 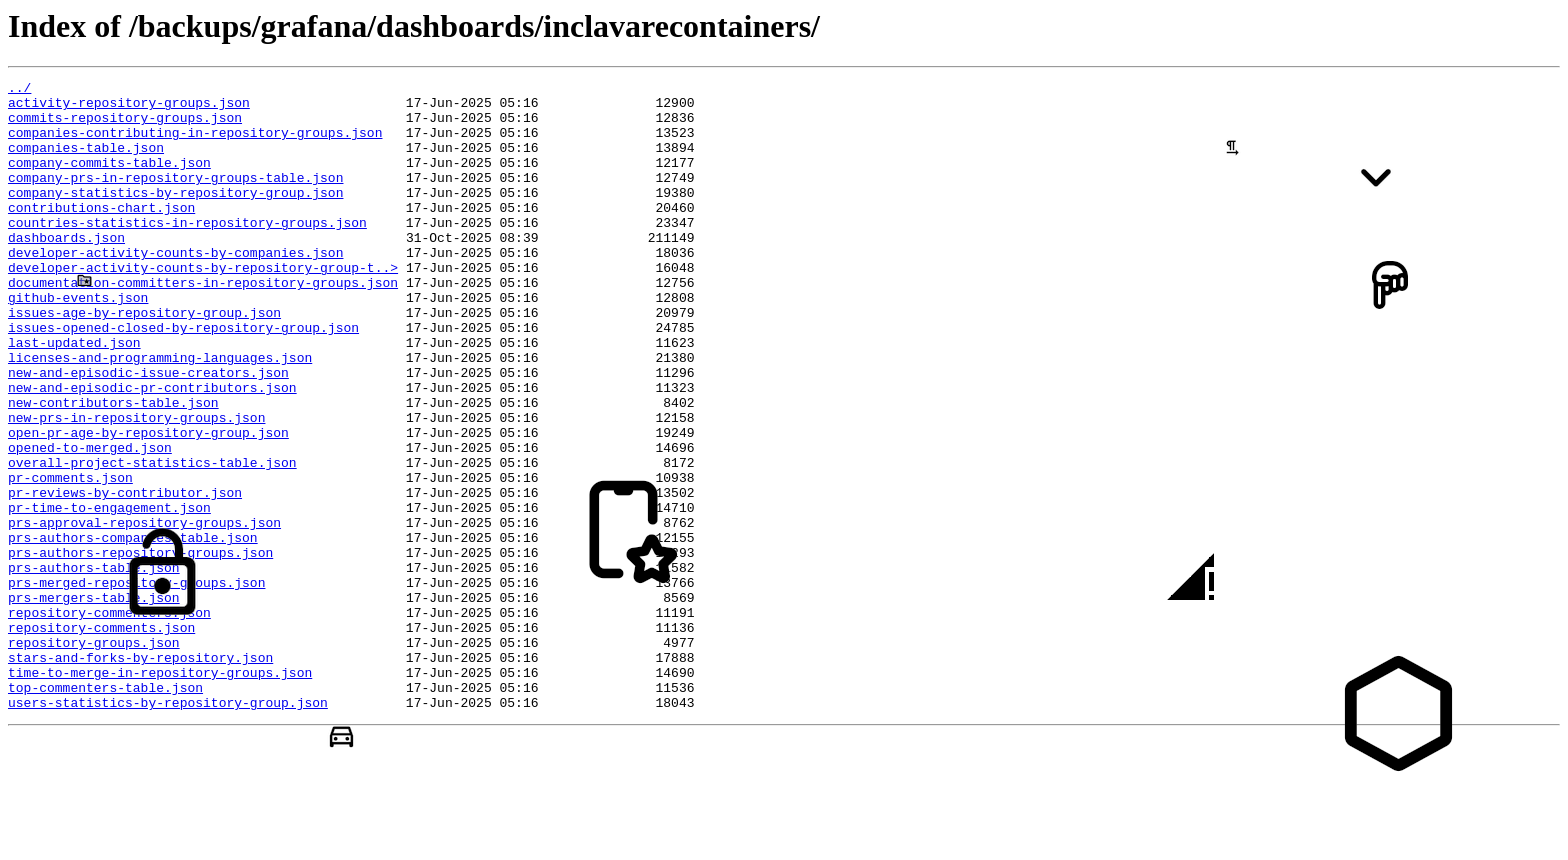 What do you see at coordinates (1232, 148) in the screenshot?
I see `set text direction to left-to-right` at bounding box center [1232, 148].